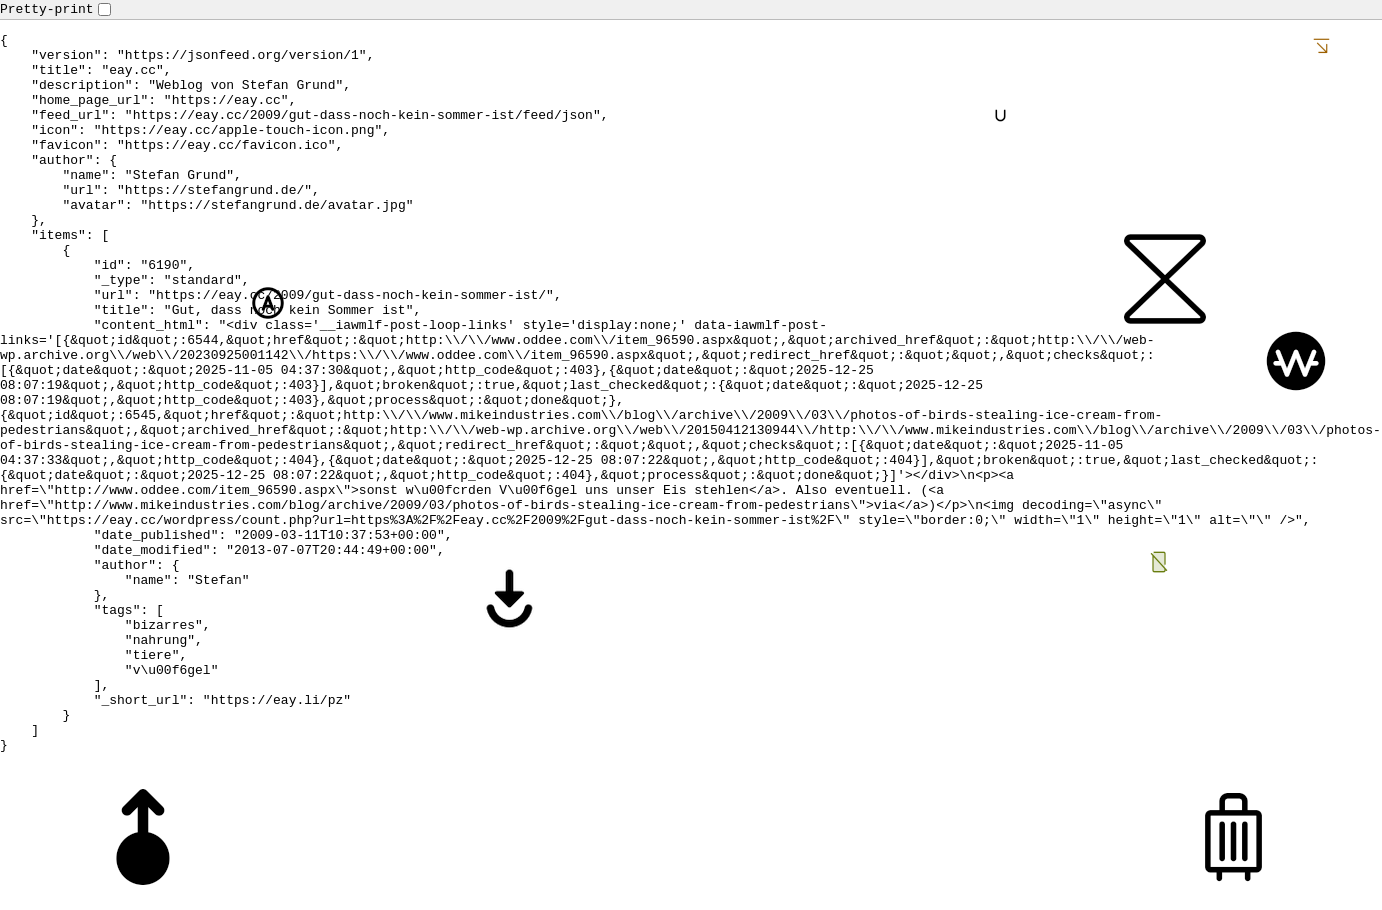  What do you see at coordinates (143, 837) in the screenshot?
I see `swipe up to continue or dismiss` at bounding box center [143, 837].